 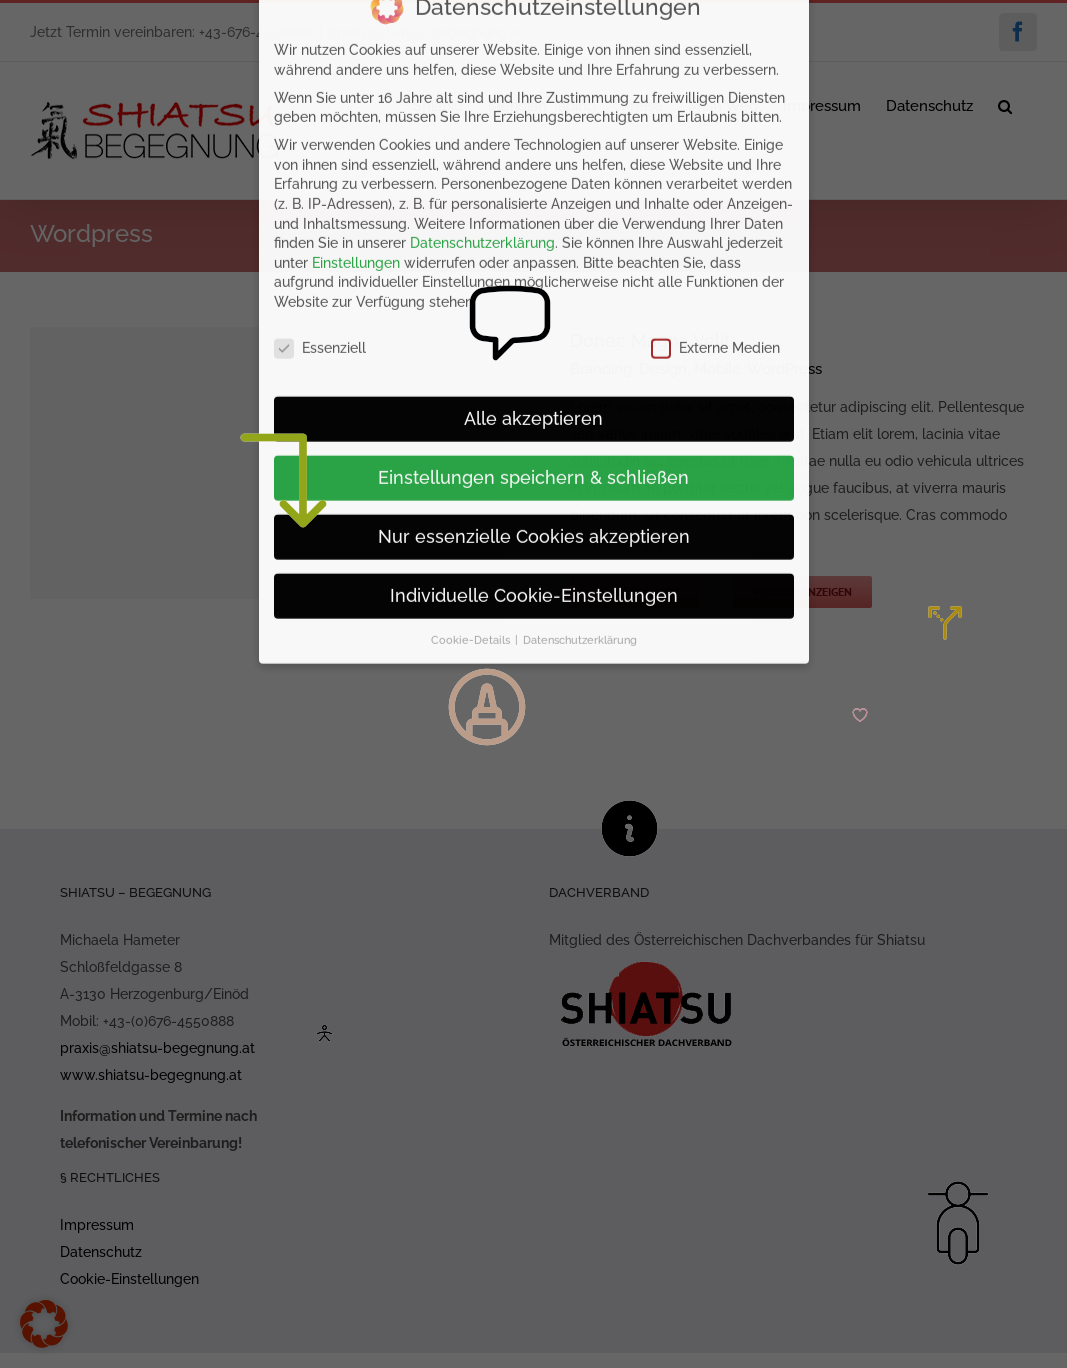 What do you see at coordinates (487, 707) in the screenshot?
I see `select marker or highlighter tool` at bounding box center [487, 707].